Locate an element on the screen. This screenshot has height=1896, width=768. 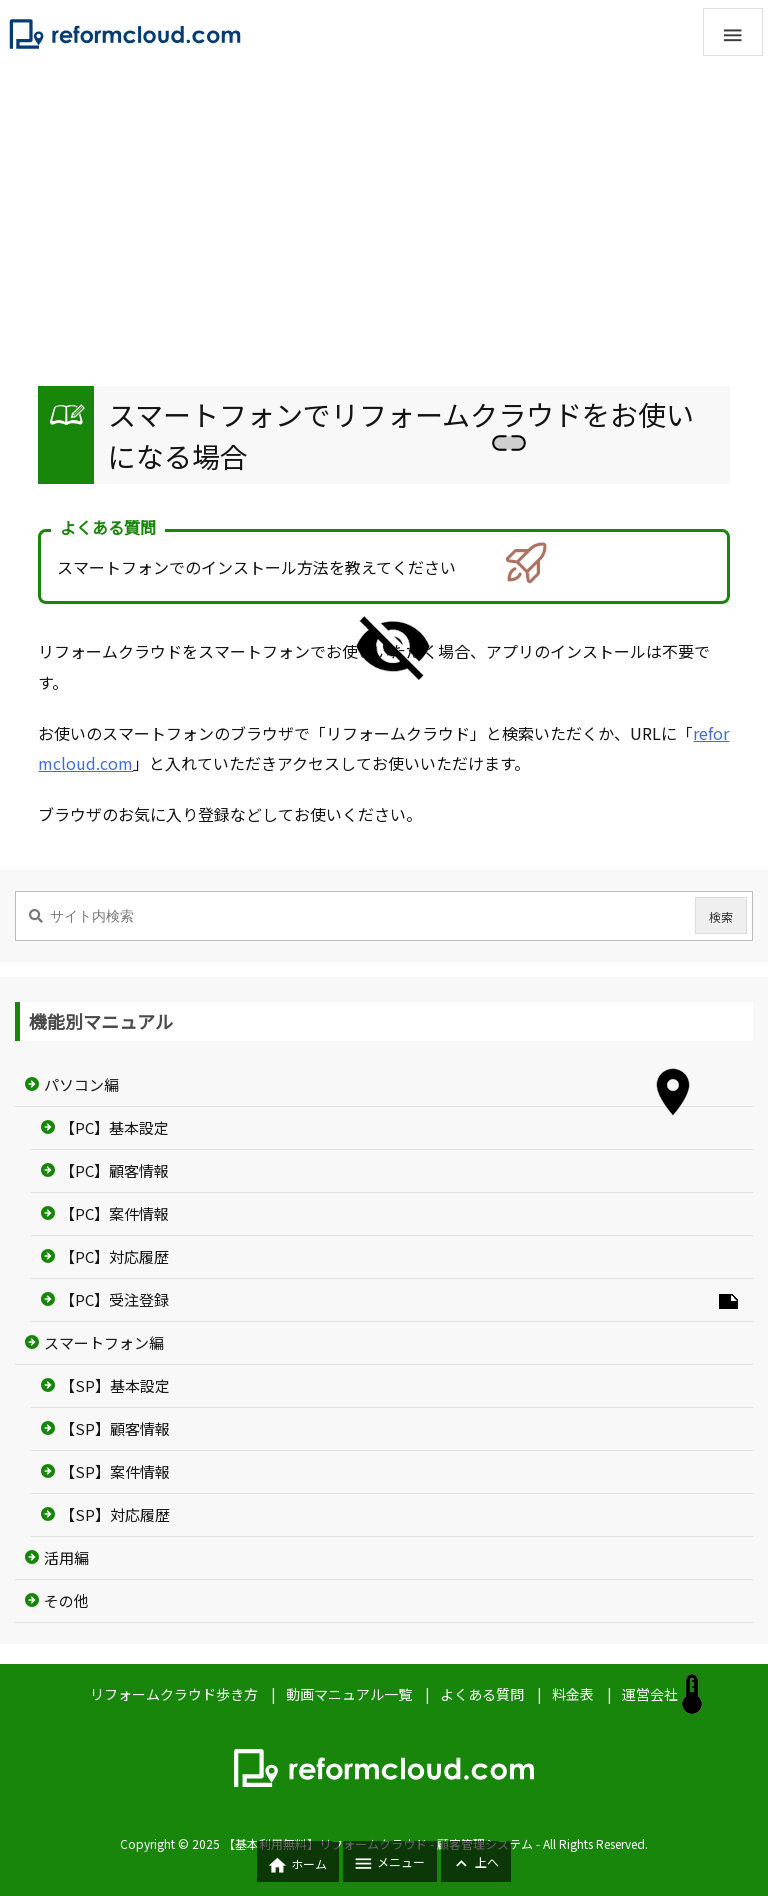
create a new note is located at coordinates (728, 1301).